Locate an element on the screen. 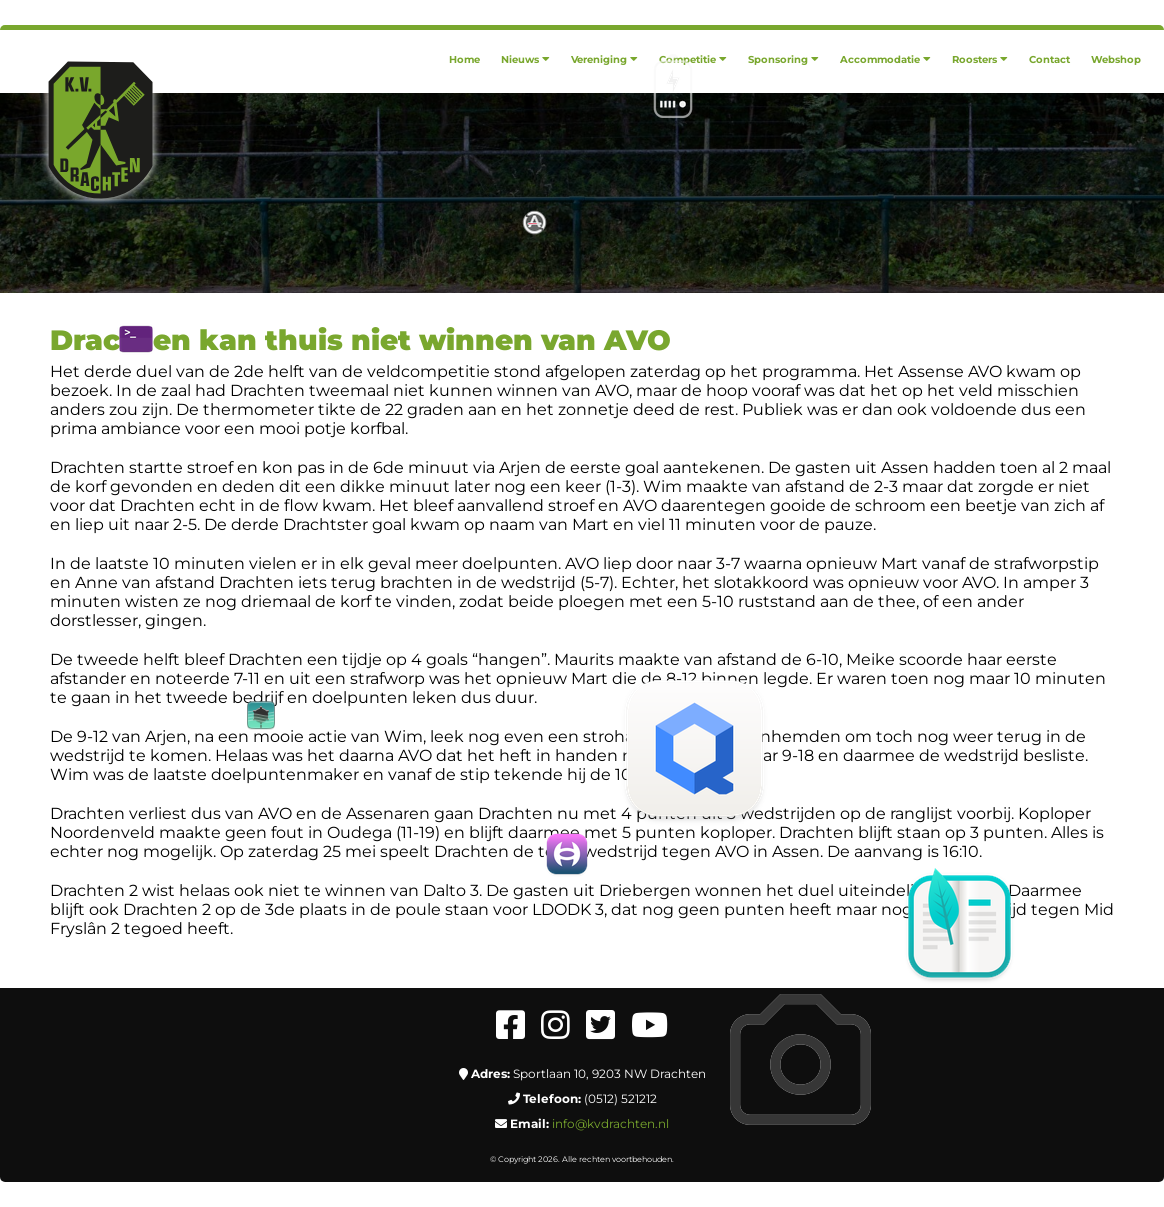 The image size is (1164, 1207). battery connected to uninterruptible power supply (UPS) is located at coordinates (673, 86).